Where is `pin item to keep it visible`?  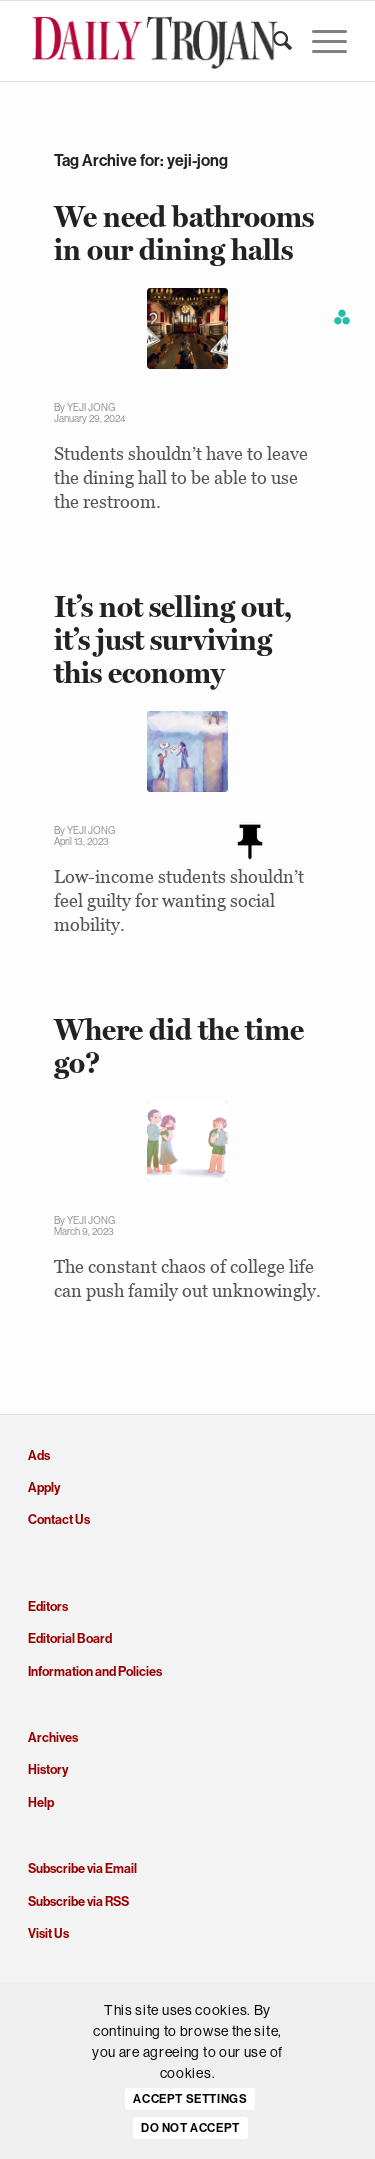 pin item to keep it visible is located at coordinates (250, 842).